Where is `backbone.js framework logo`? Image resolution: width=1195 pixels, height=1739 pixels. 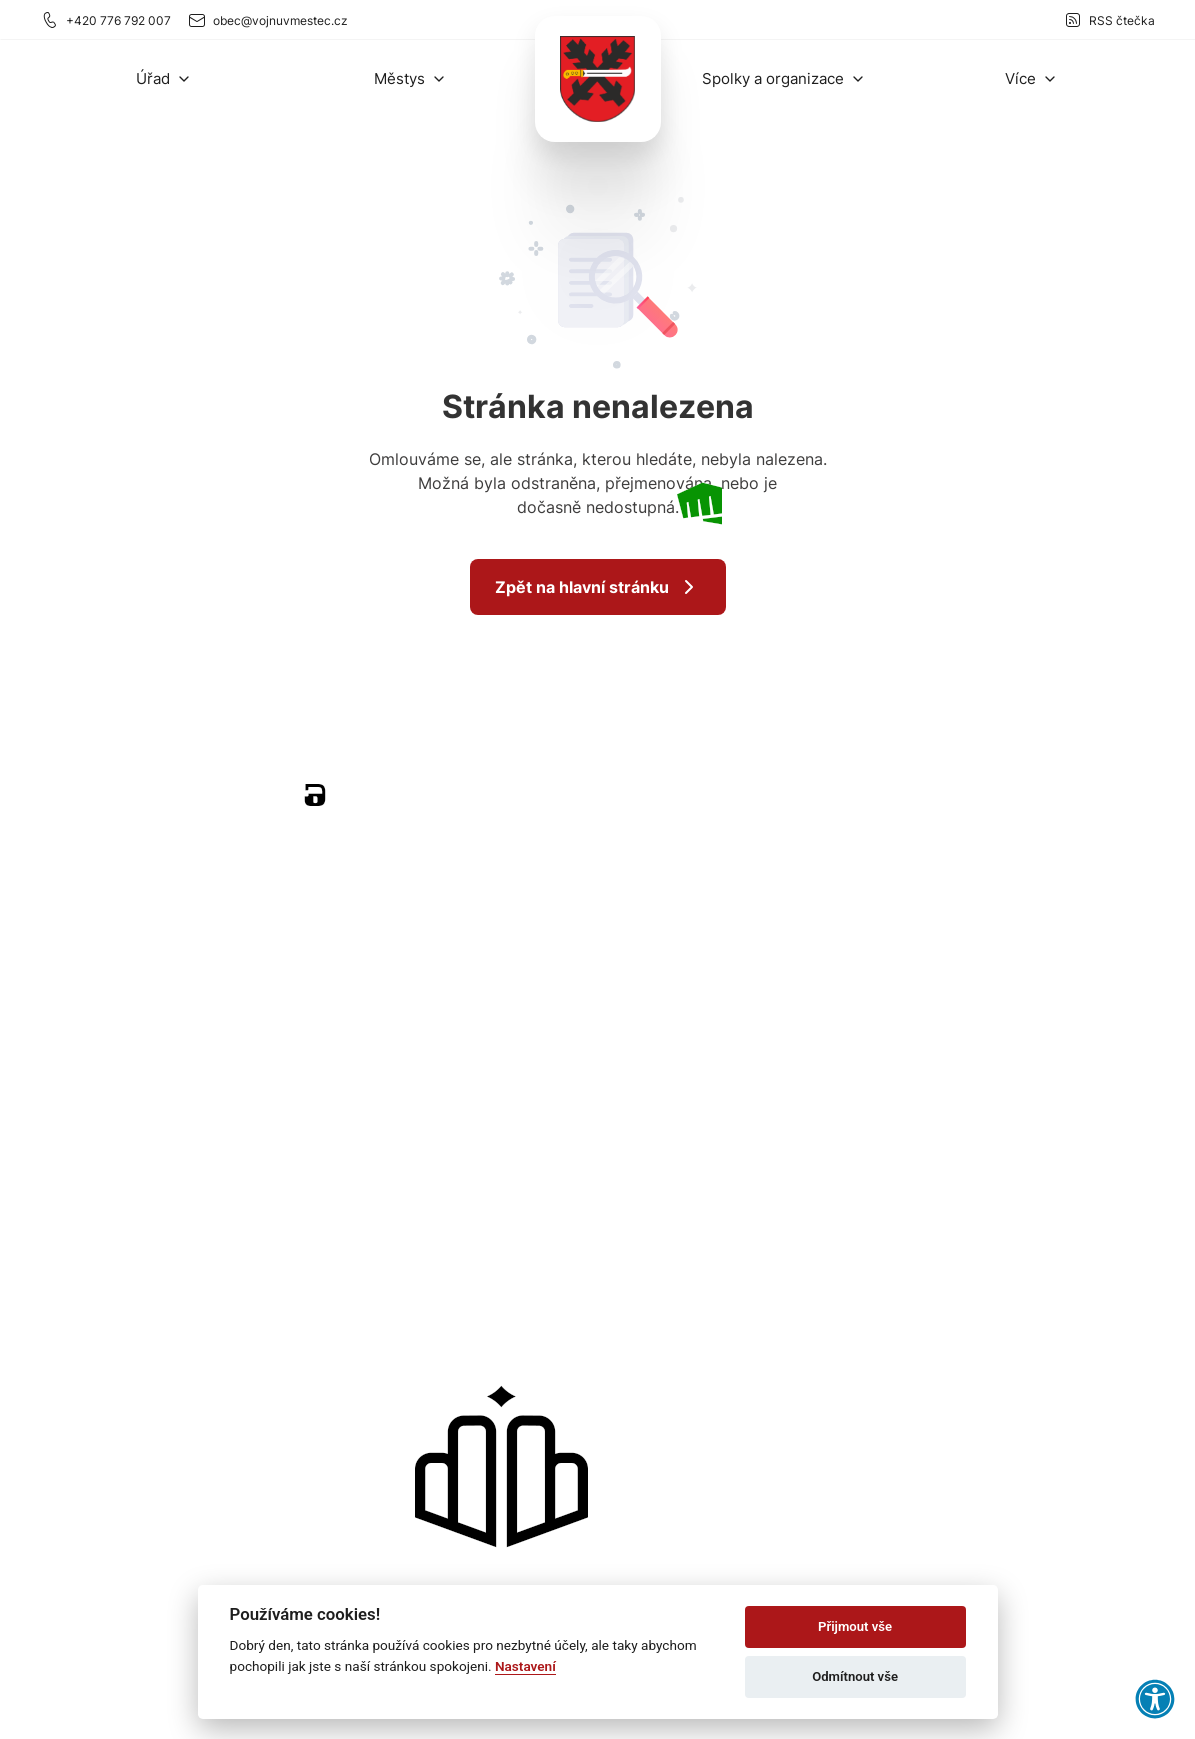 backbone.js framework logo is located at coordinates (501, 1466).